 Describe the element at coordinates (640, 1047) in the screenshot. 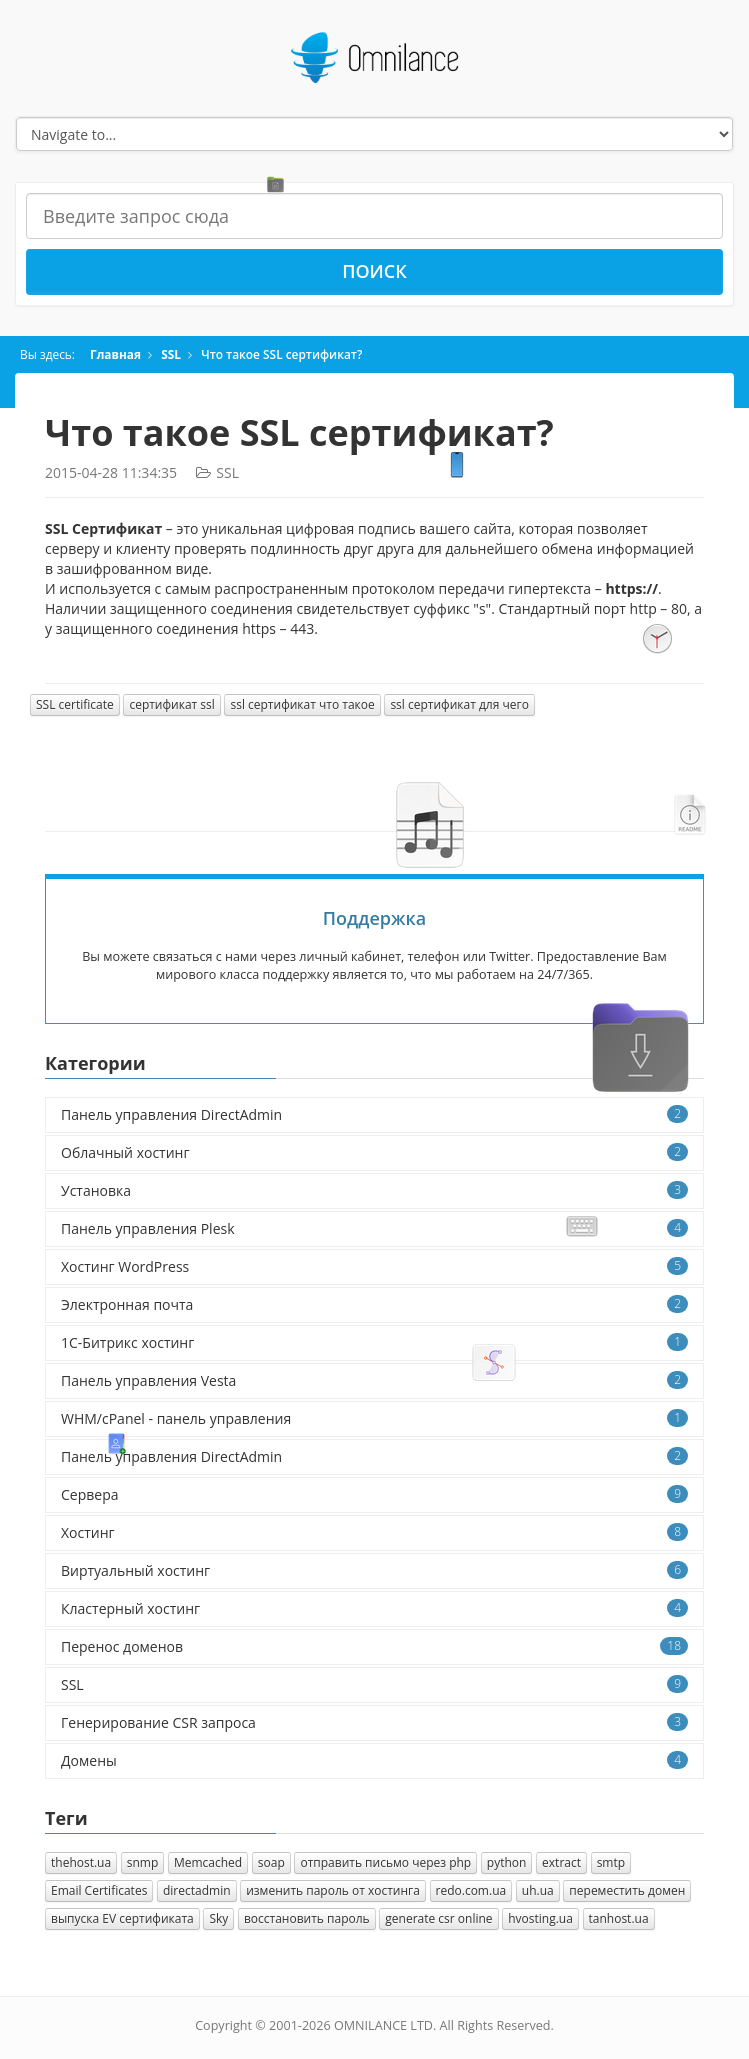

I see `open your downloads folder` at that location.